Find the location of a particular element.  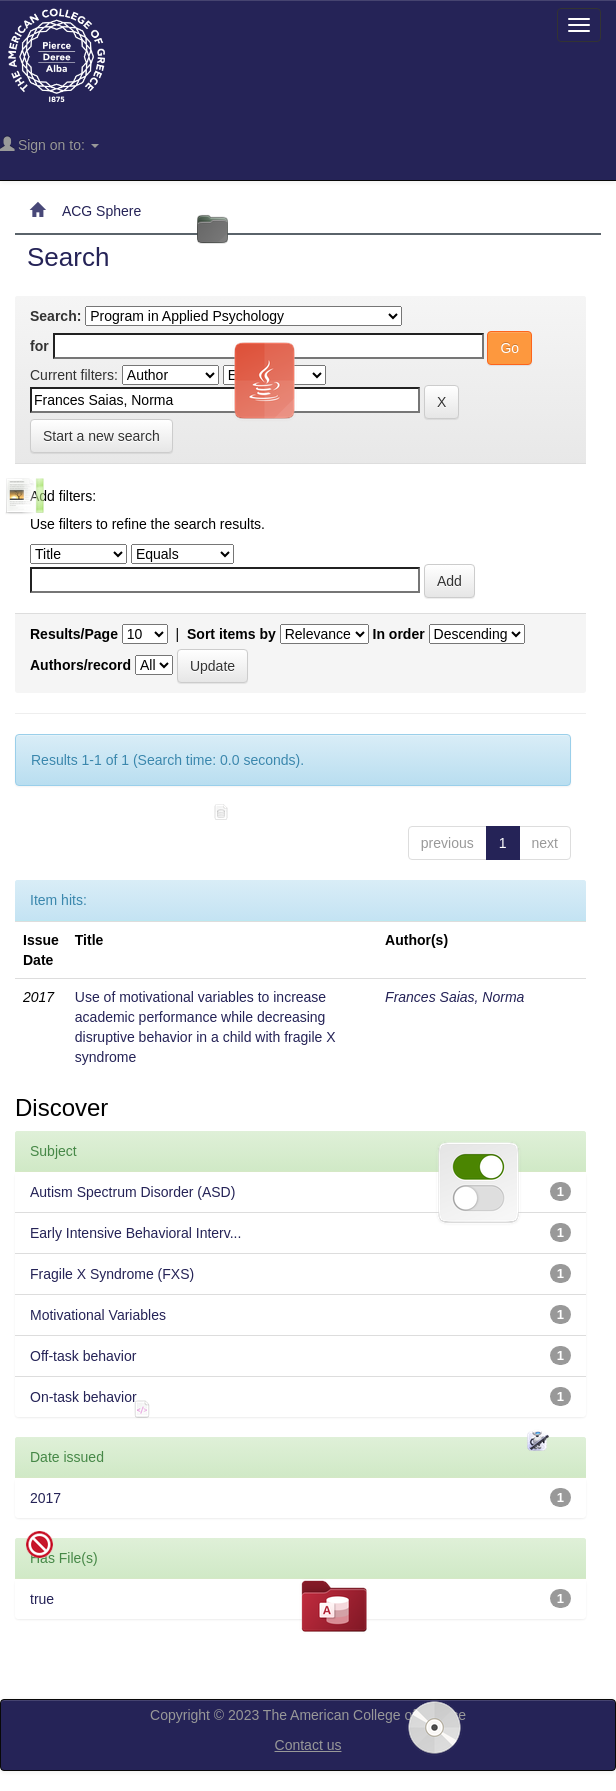

open a folder or directory is located at coordinates (212, 228).